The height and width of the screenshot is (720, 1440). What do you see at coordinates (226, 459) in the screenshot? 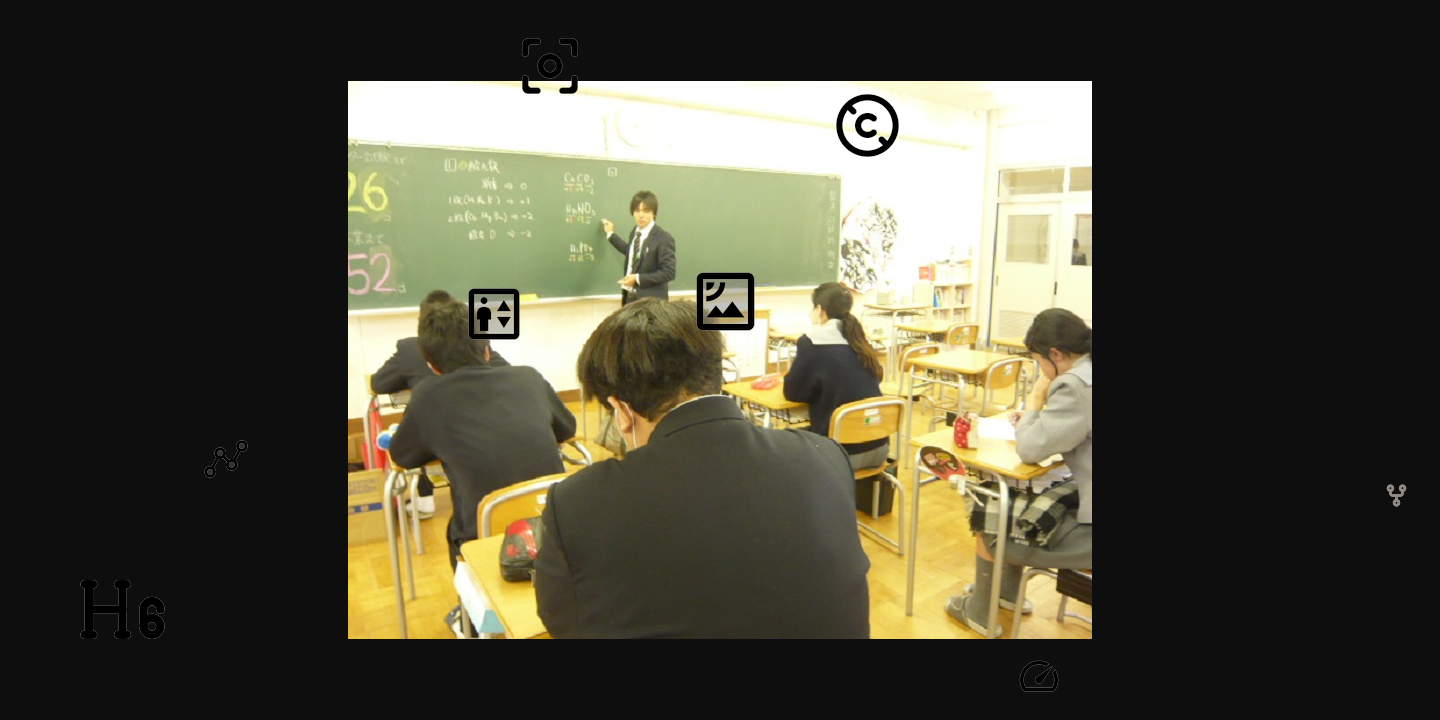
I see `view connected data points or nodes` at bounding box center [226, 459].